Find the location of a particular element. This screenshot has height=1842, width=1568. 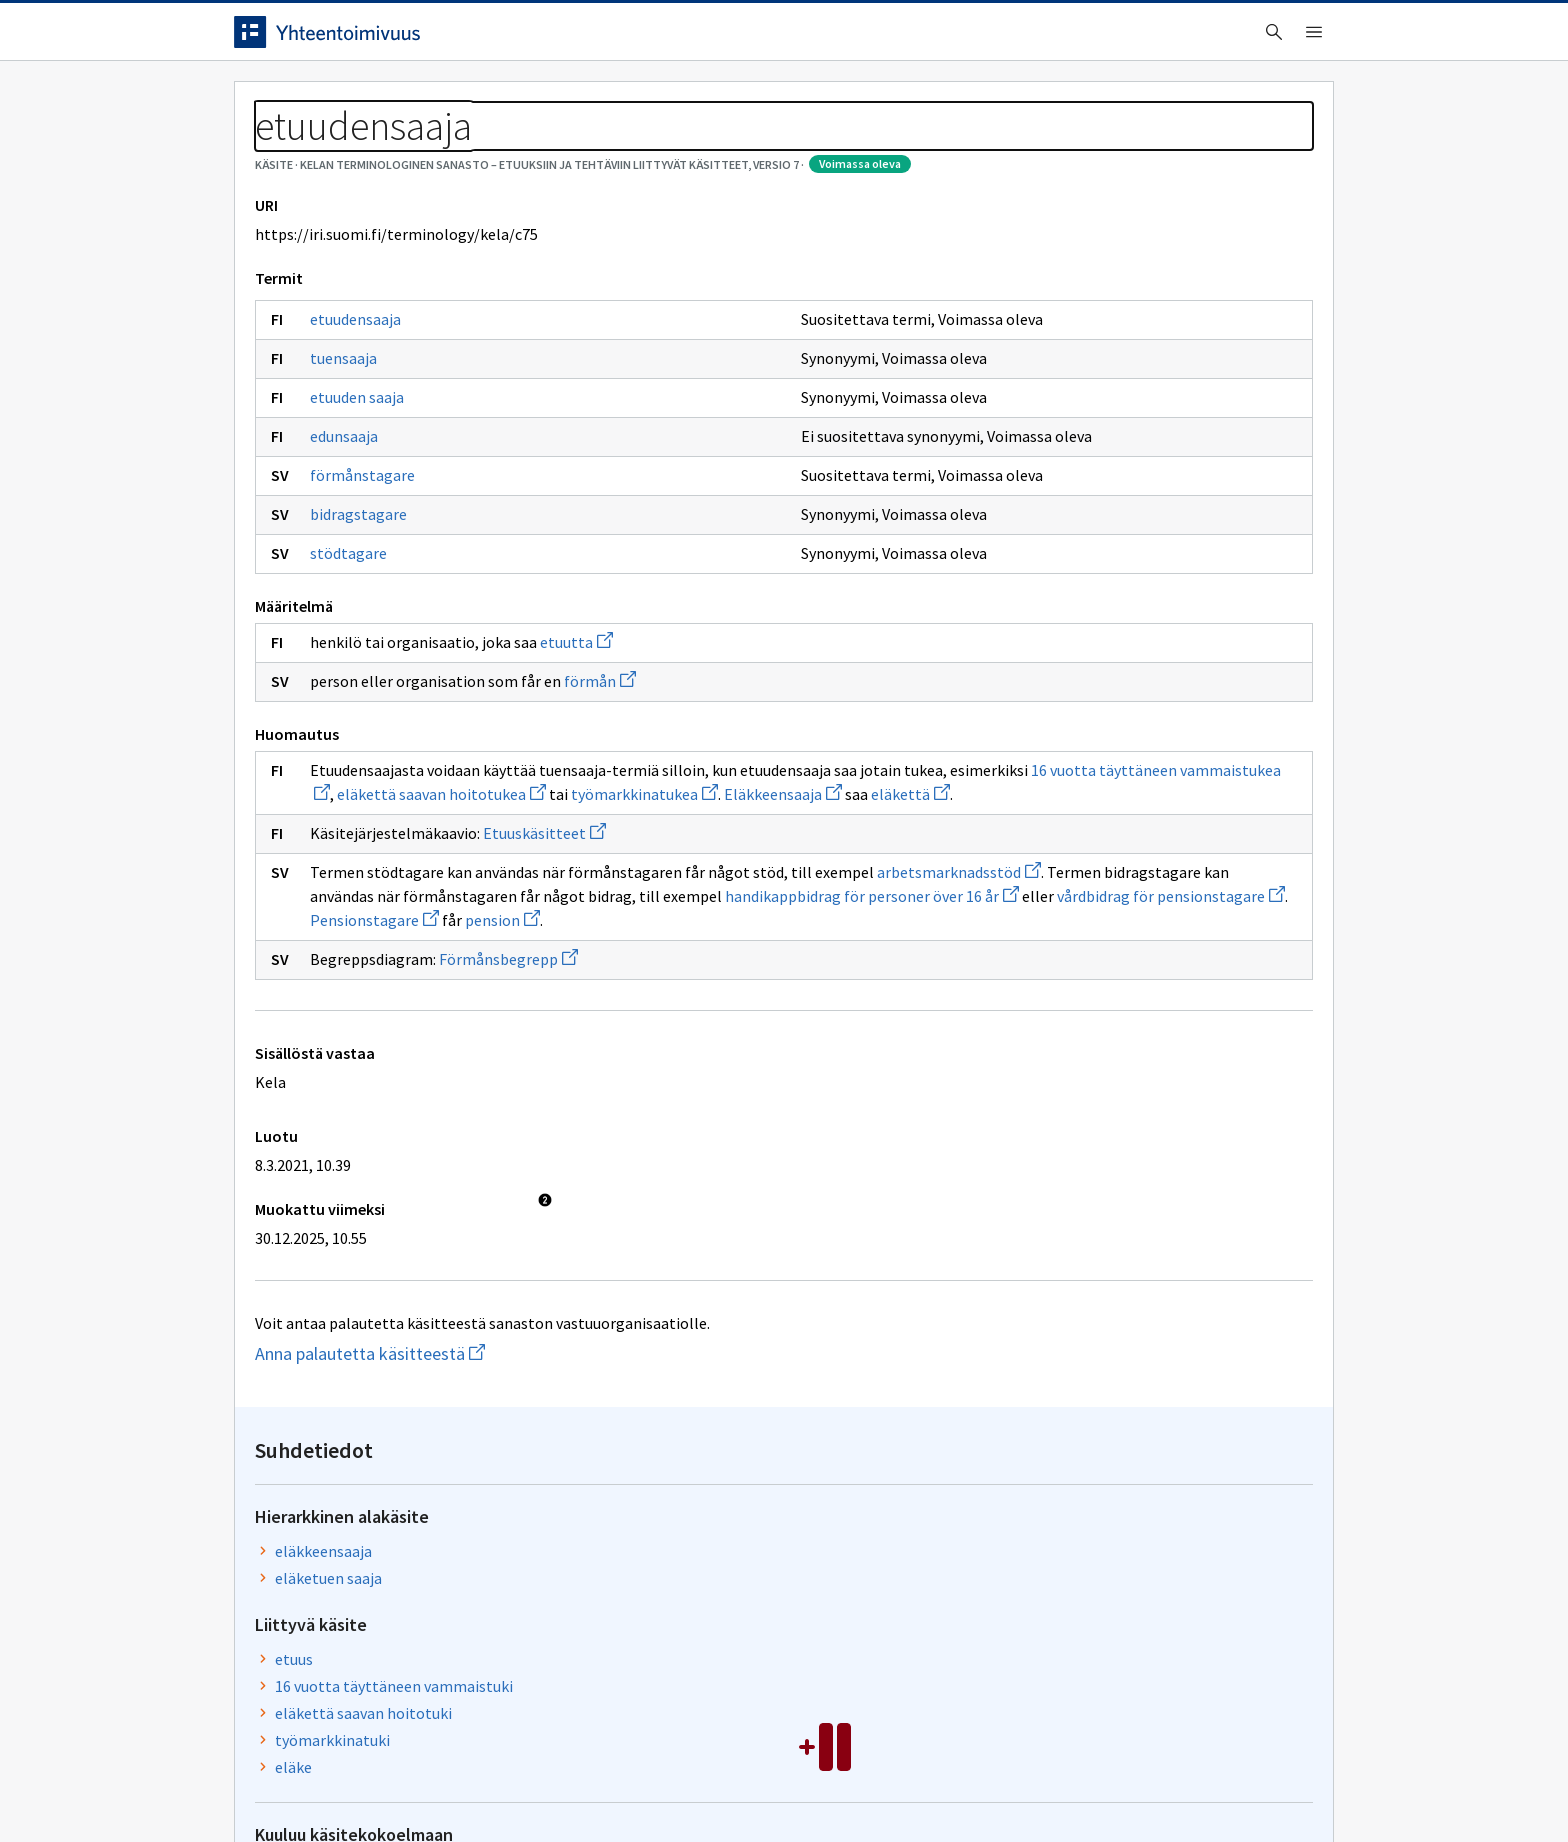

add a new column to the left is located at coordinates (829, 1747).